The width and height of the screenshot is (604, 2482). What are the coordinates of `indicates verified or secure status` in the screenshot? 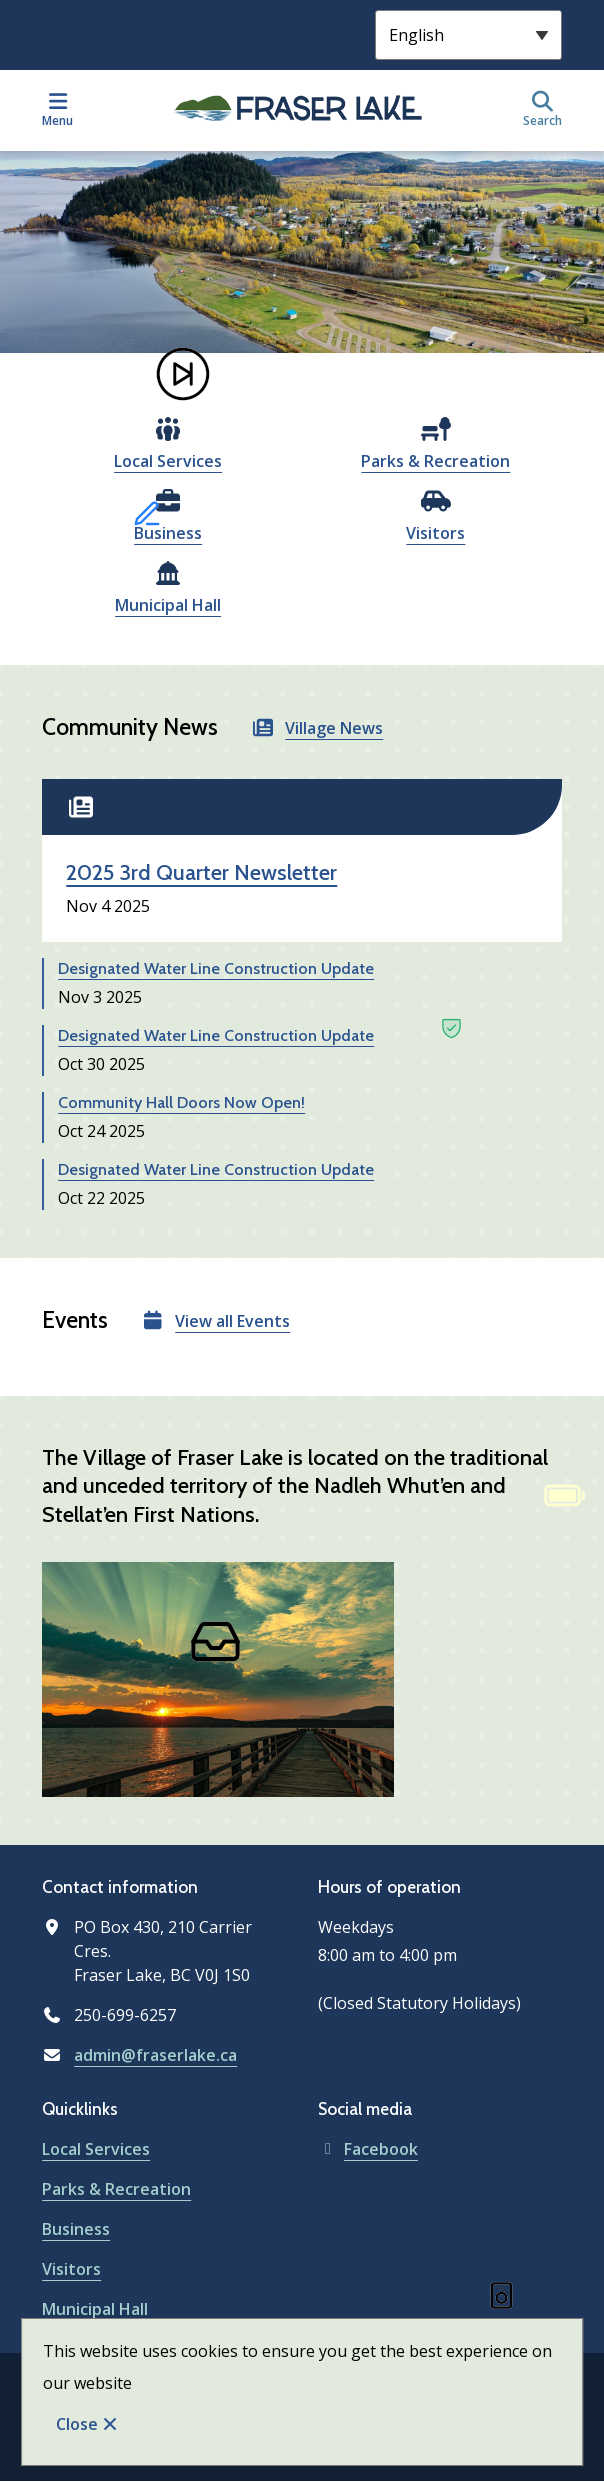 It's located at (451, 1027).